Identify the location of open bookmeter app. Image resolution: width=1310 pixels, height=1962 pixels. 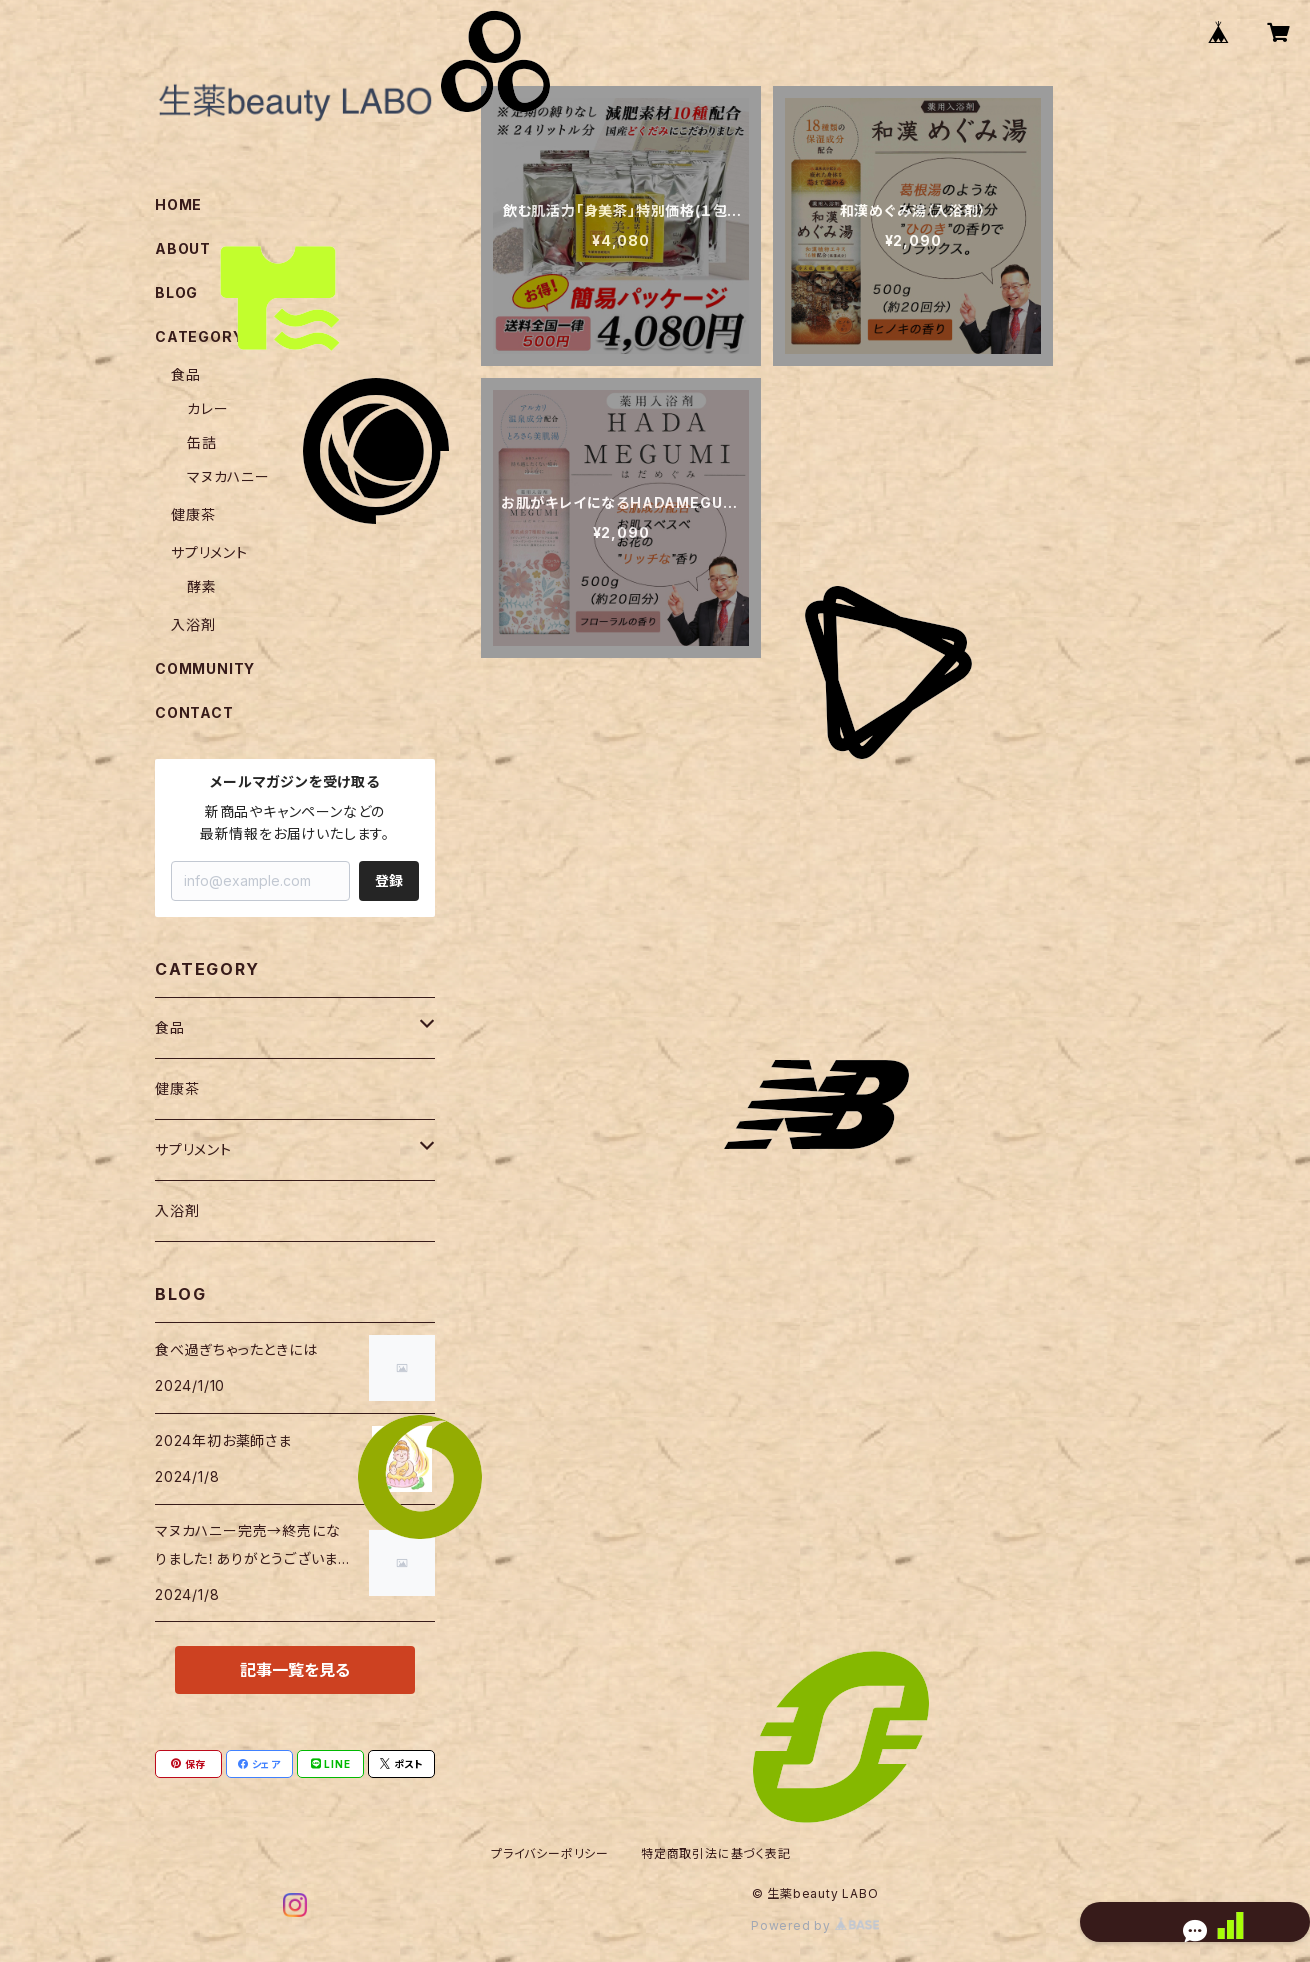
(1230, 1925).